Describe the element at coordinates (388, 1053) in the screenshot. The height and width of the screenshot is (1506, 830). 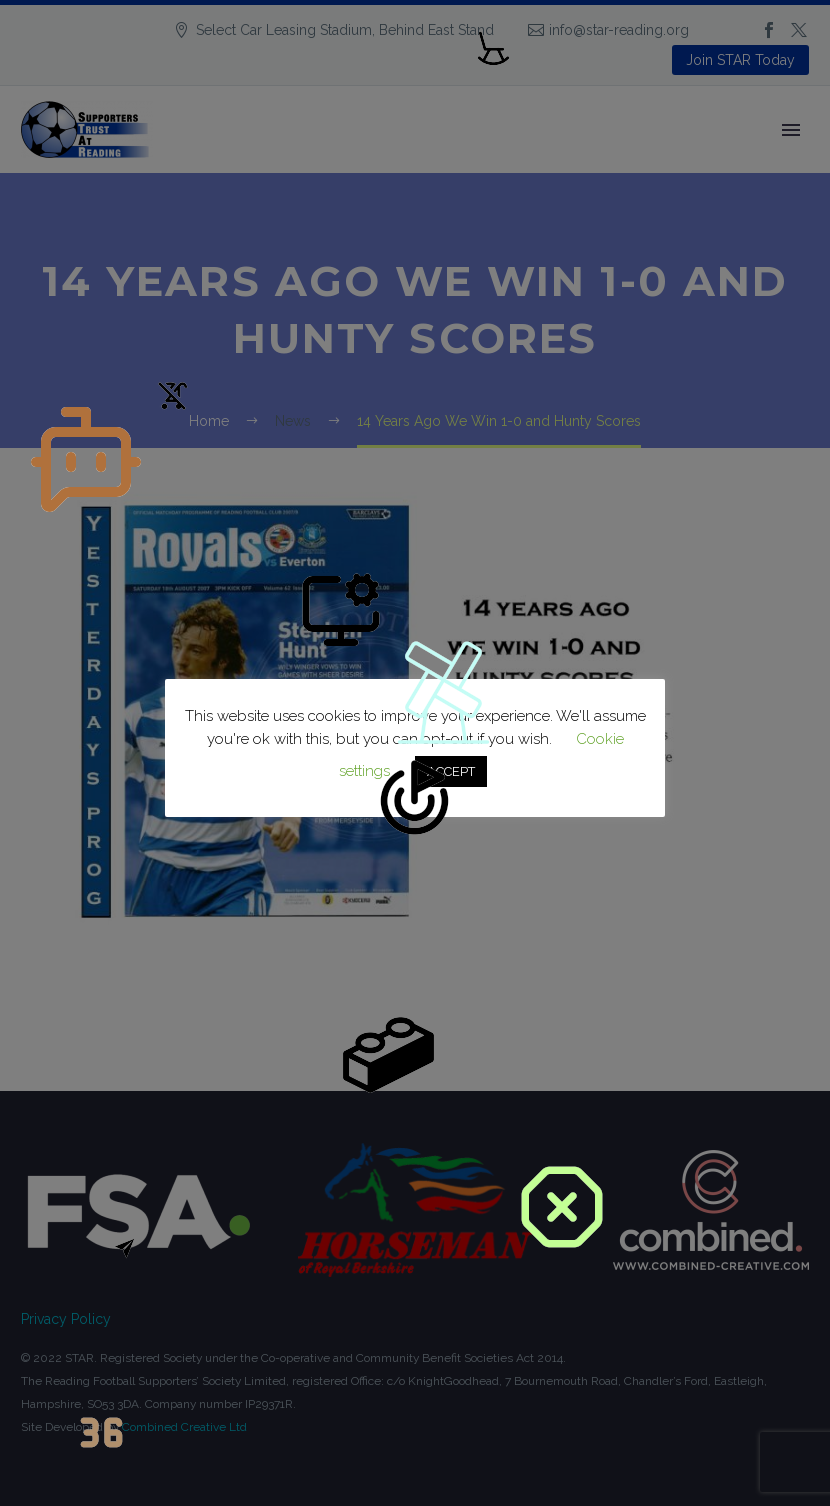
I see `access building or construction features` at that location.